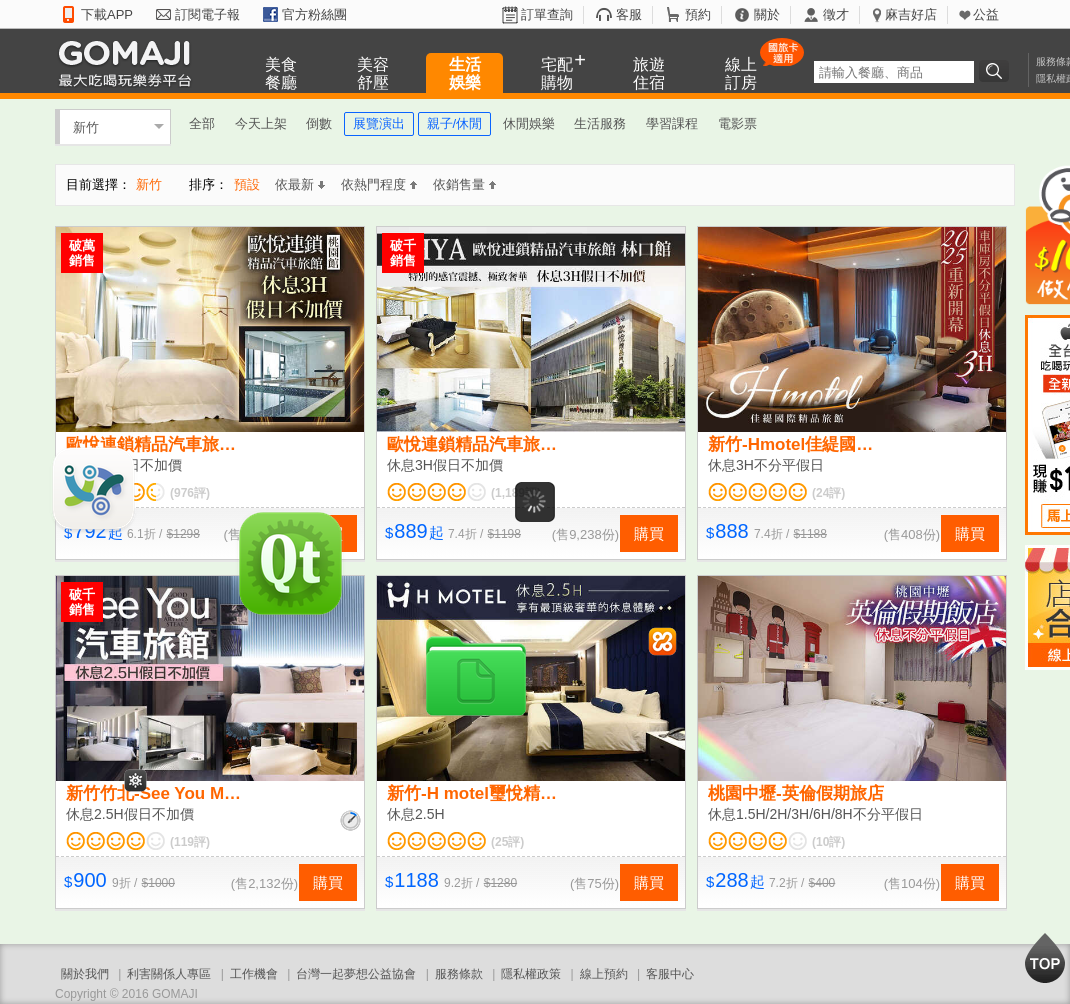 This screenshot has height=1004, width=1070. Describe the element at coordinates (93, 488) in the screenshot. I see `open barrier app for keyboard and mouse sharing` at that location.